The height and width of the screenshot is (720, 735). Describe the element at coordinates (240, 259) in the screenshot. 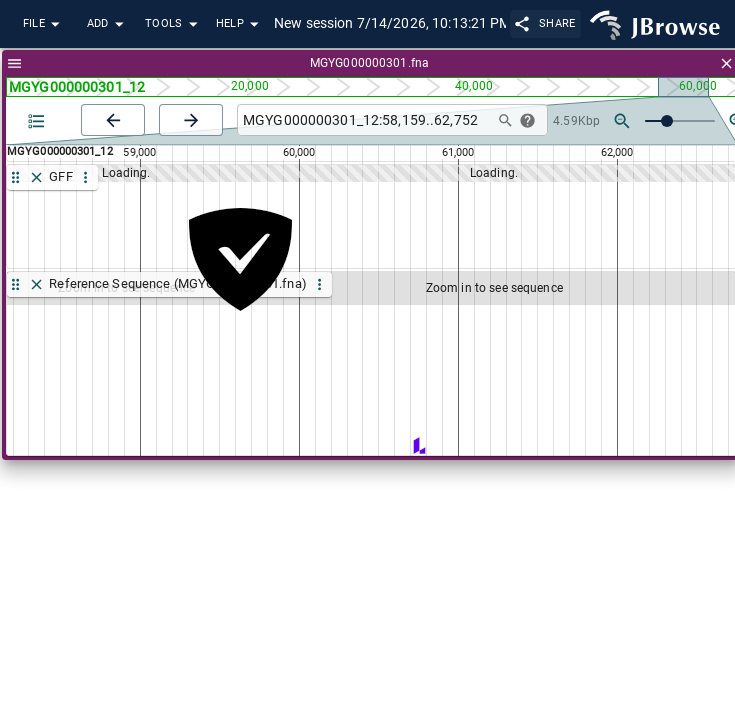

I see `open AdGuard ad-blocking settings` at that location.